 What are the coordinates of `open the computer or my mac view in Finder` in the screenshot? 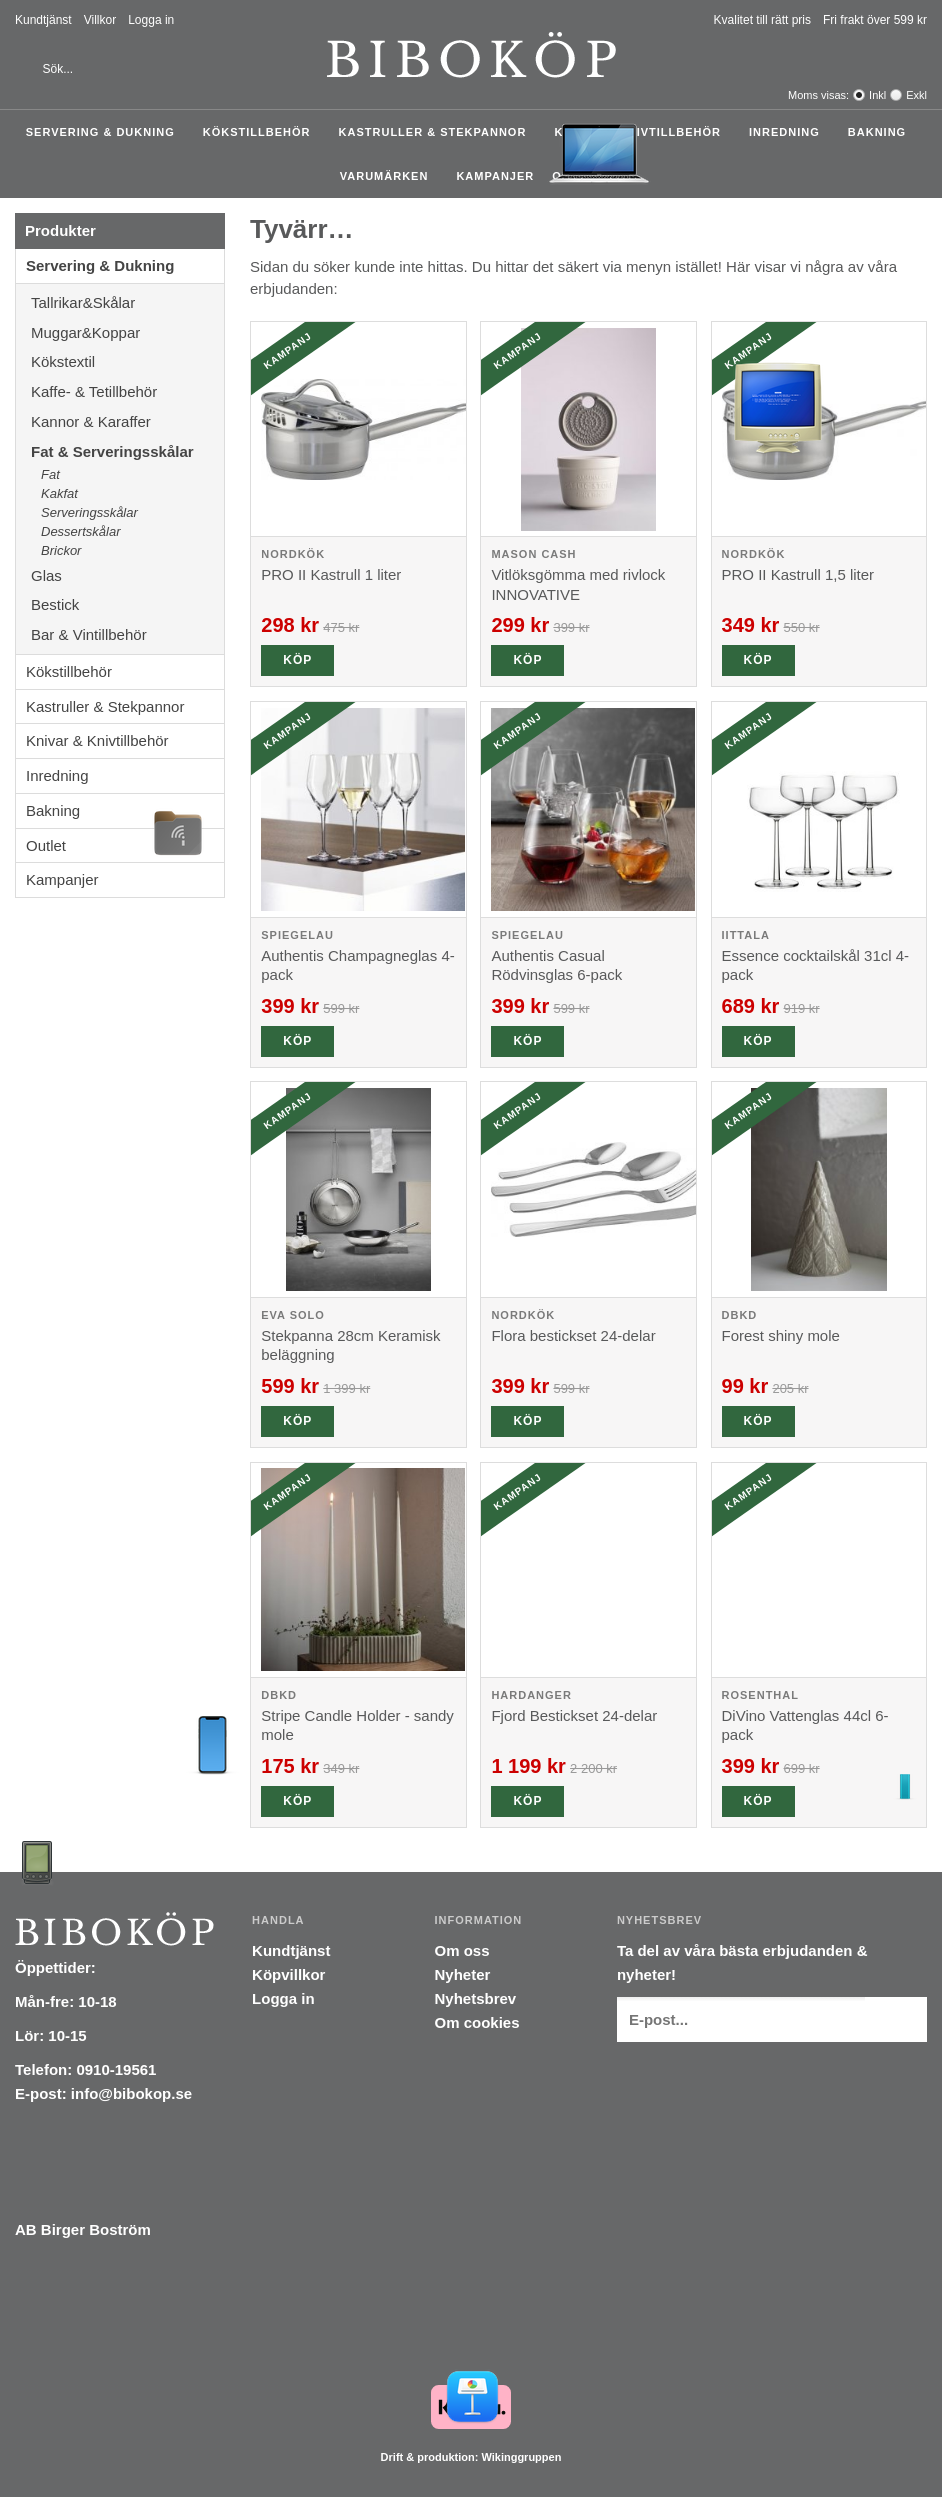 It's located at (599, 145).